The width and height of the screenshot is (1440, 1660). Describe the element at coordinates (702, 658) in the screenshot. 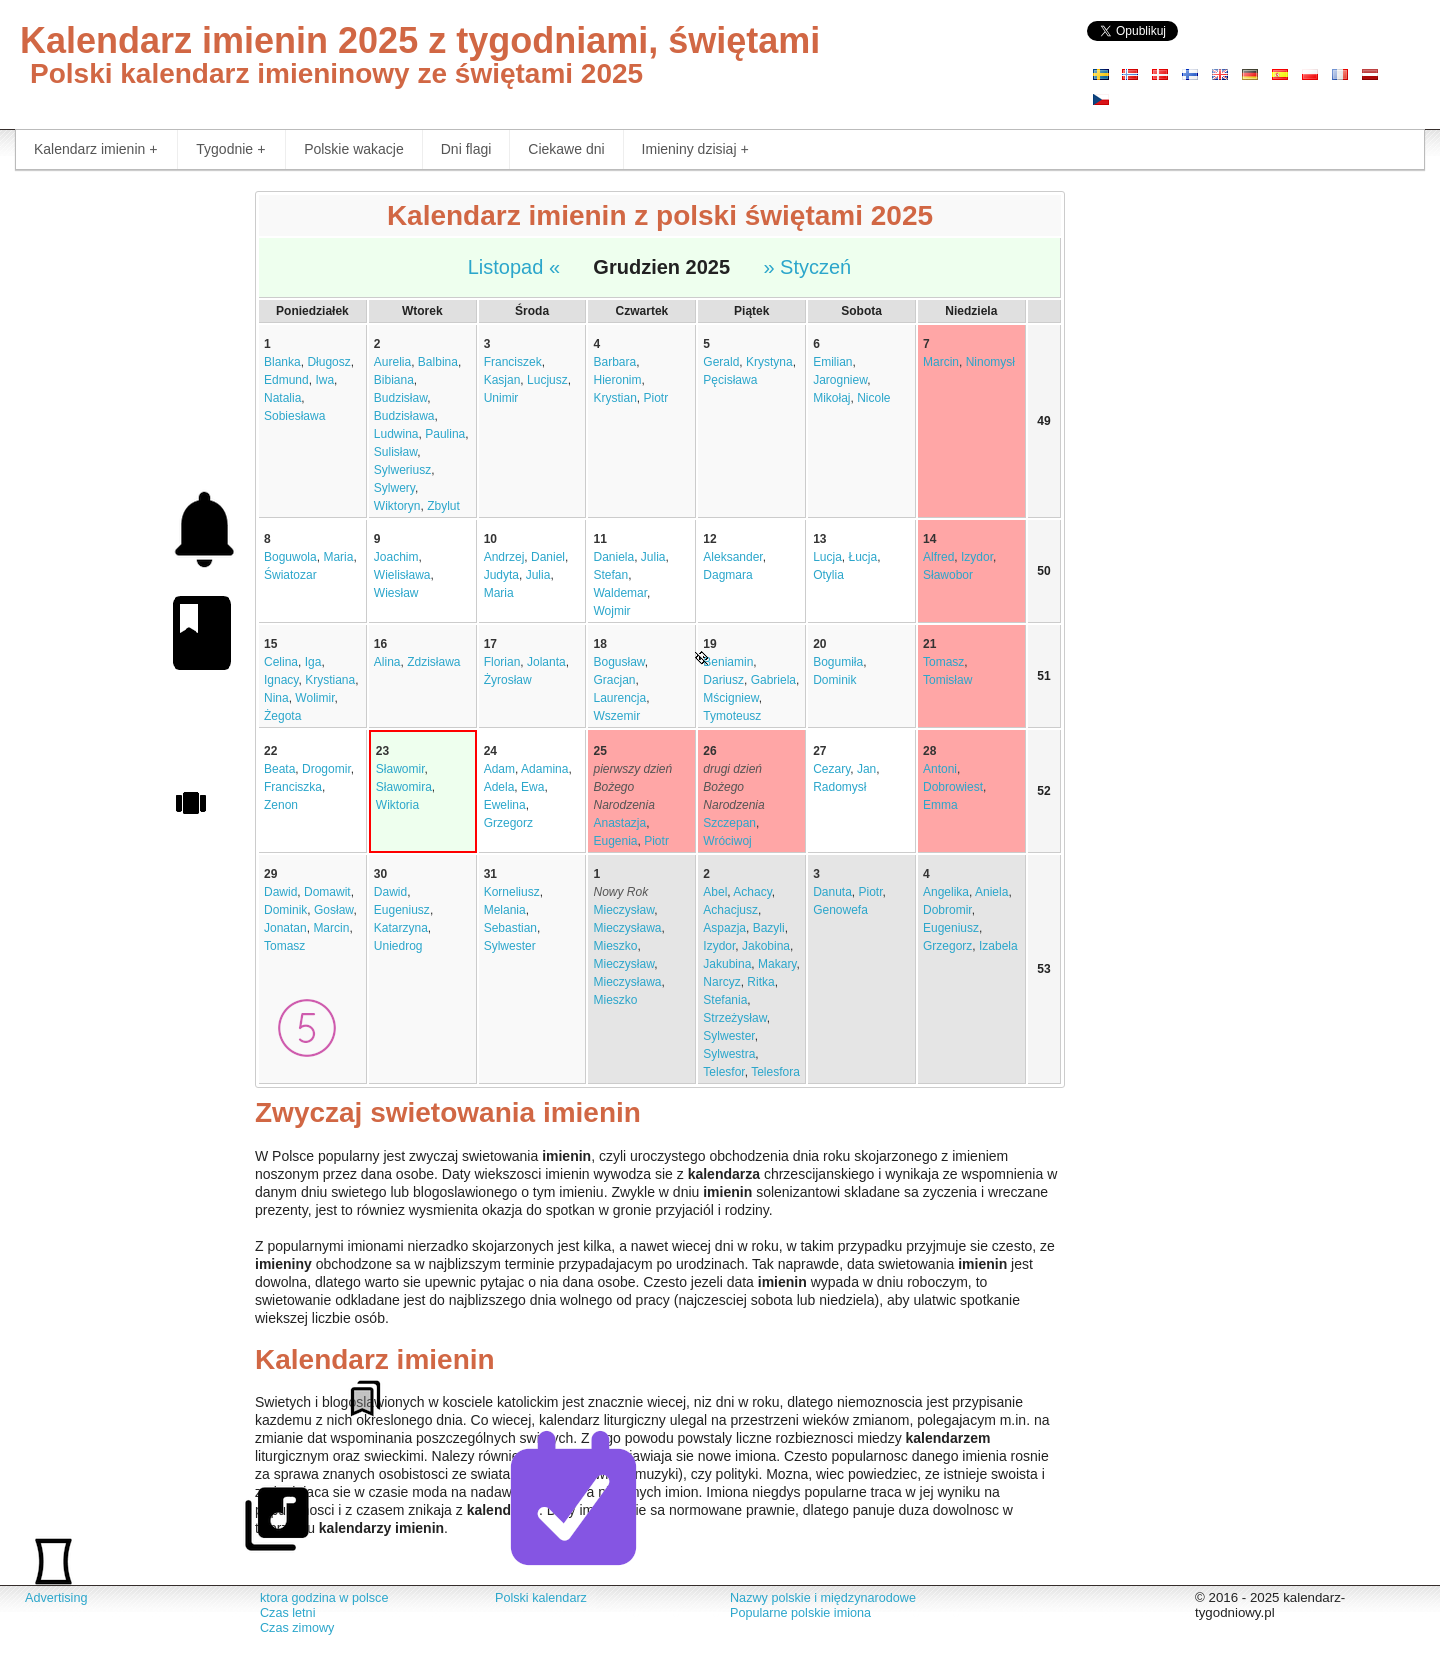

I see `disable navigation or directions` at that location.